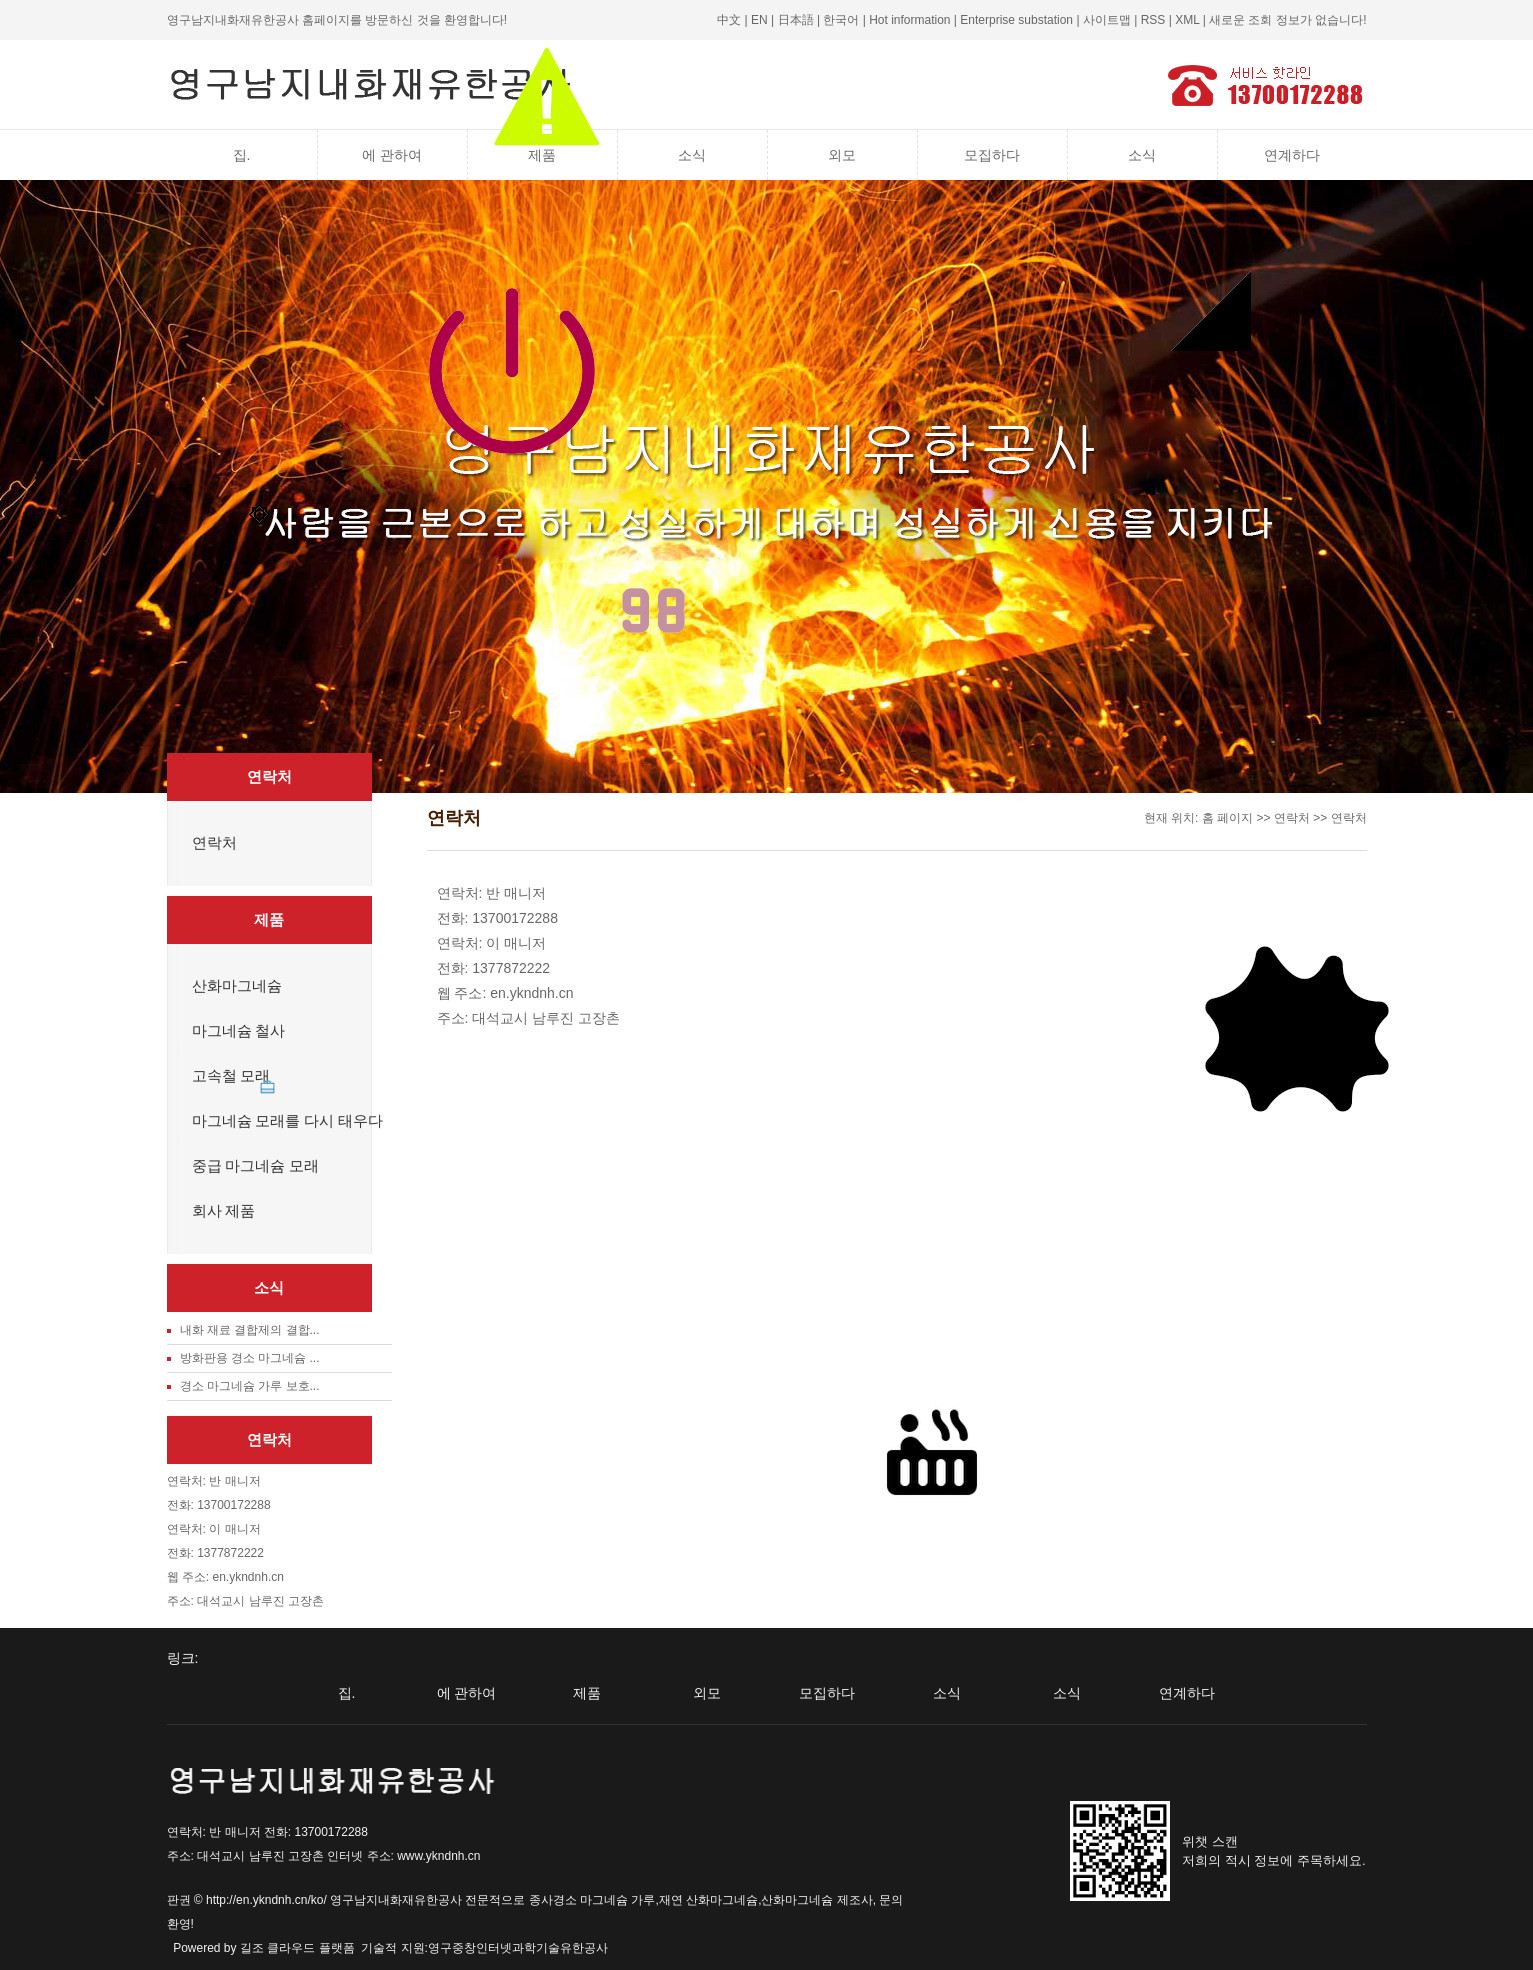 The image size is (1533, 1970). Describe the element at coordinates (653, 610) in the screenshot. I see `indicates item number 98 in a list or sequence` at that location.